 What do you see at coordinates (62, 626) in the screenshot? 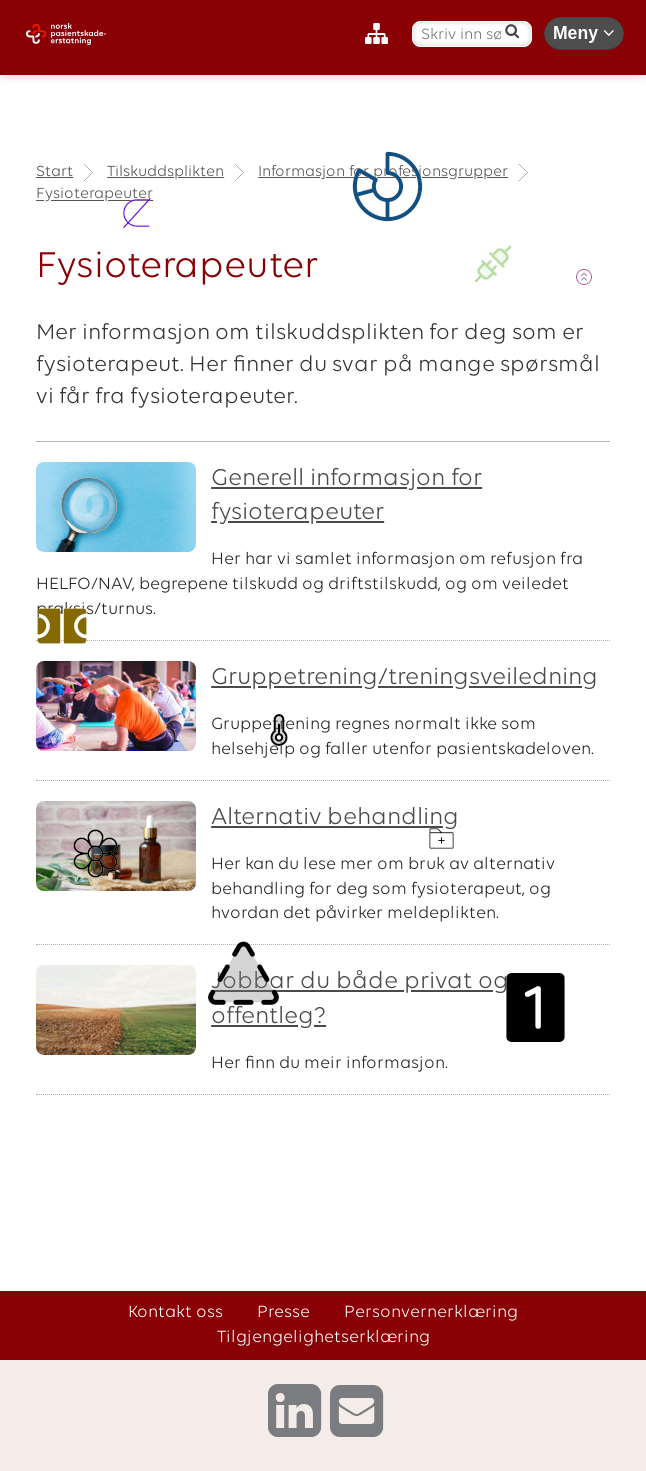
I see `view basketball court information` at bounding box center [62, 626].